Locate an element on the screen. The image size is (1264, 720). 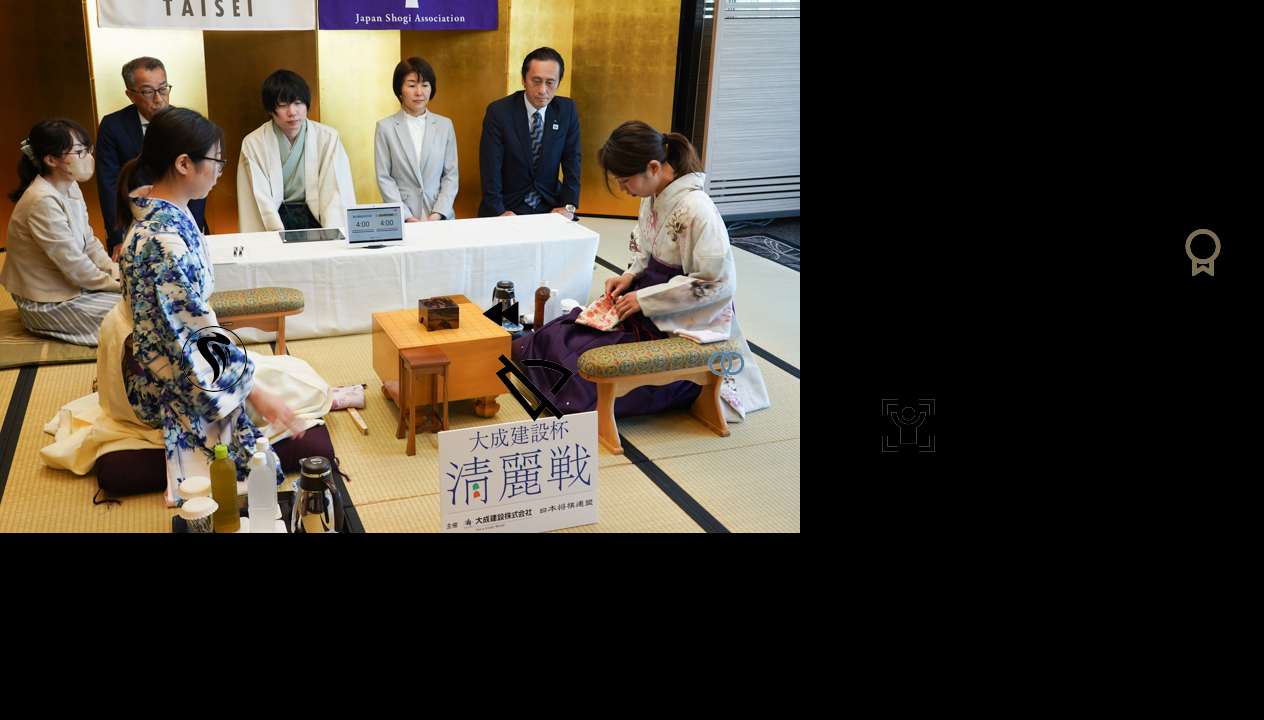
view achievements or awards is located at coordinates (1203, 253).